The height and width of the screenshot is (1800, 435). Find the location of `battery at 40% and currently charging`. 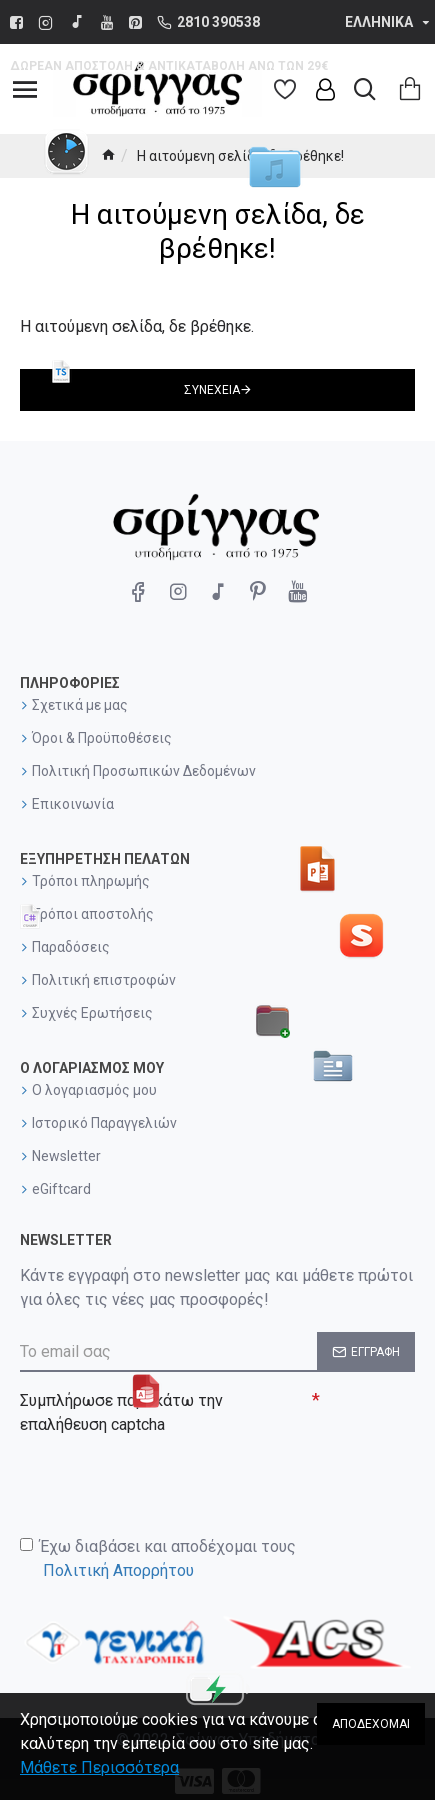

battery at 40% and currently charging is located at coordinates (218, 1689).